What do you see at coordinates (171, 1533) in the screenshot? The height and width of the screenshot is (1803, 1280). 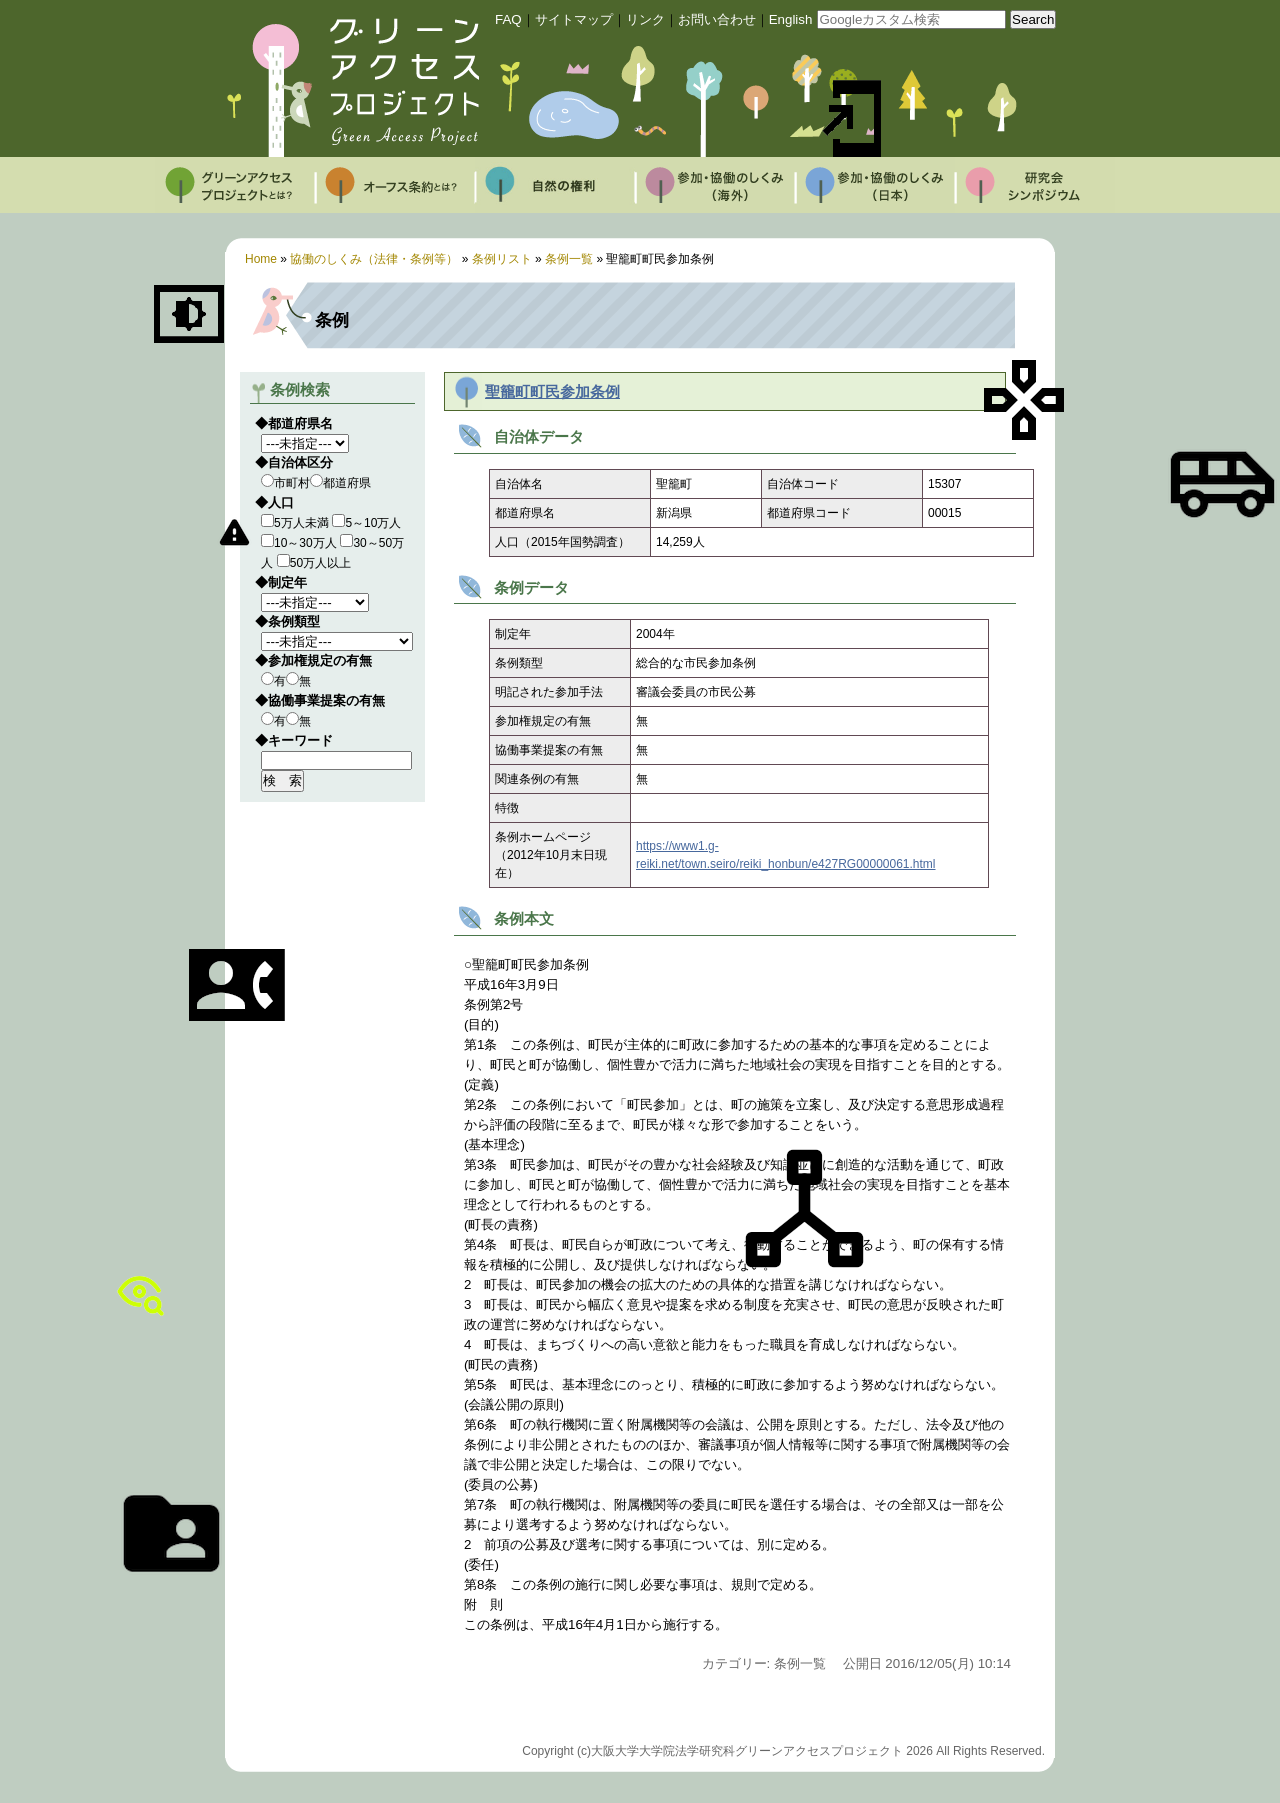 I see `open a shared folder` at bounding box center [171, 1533].